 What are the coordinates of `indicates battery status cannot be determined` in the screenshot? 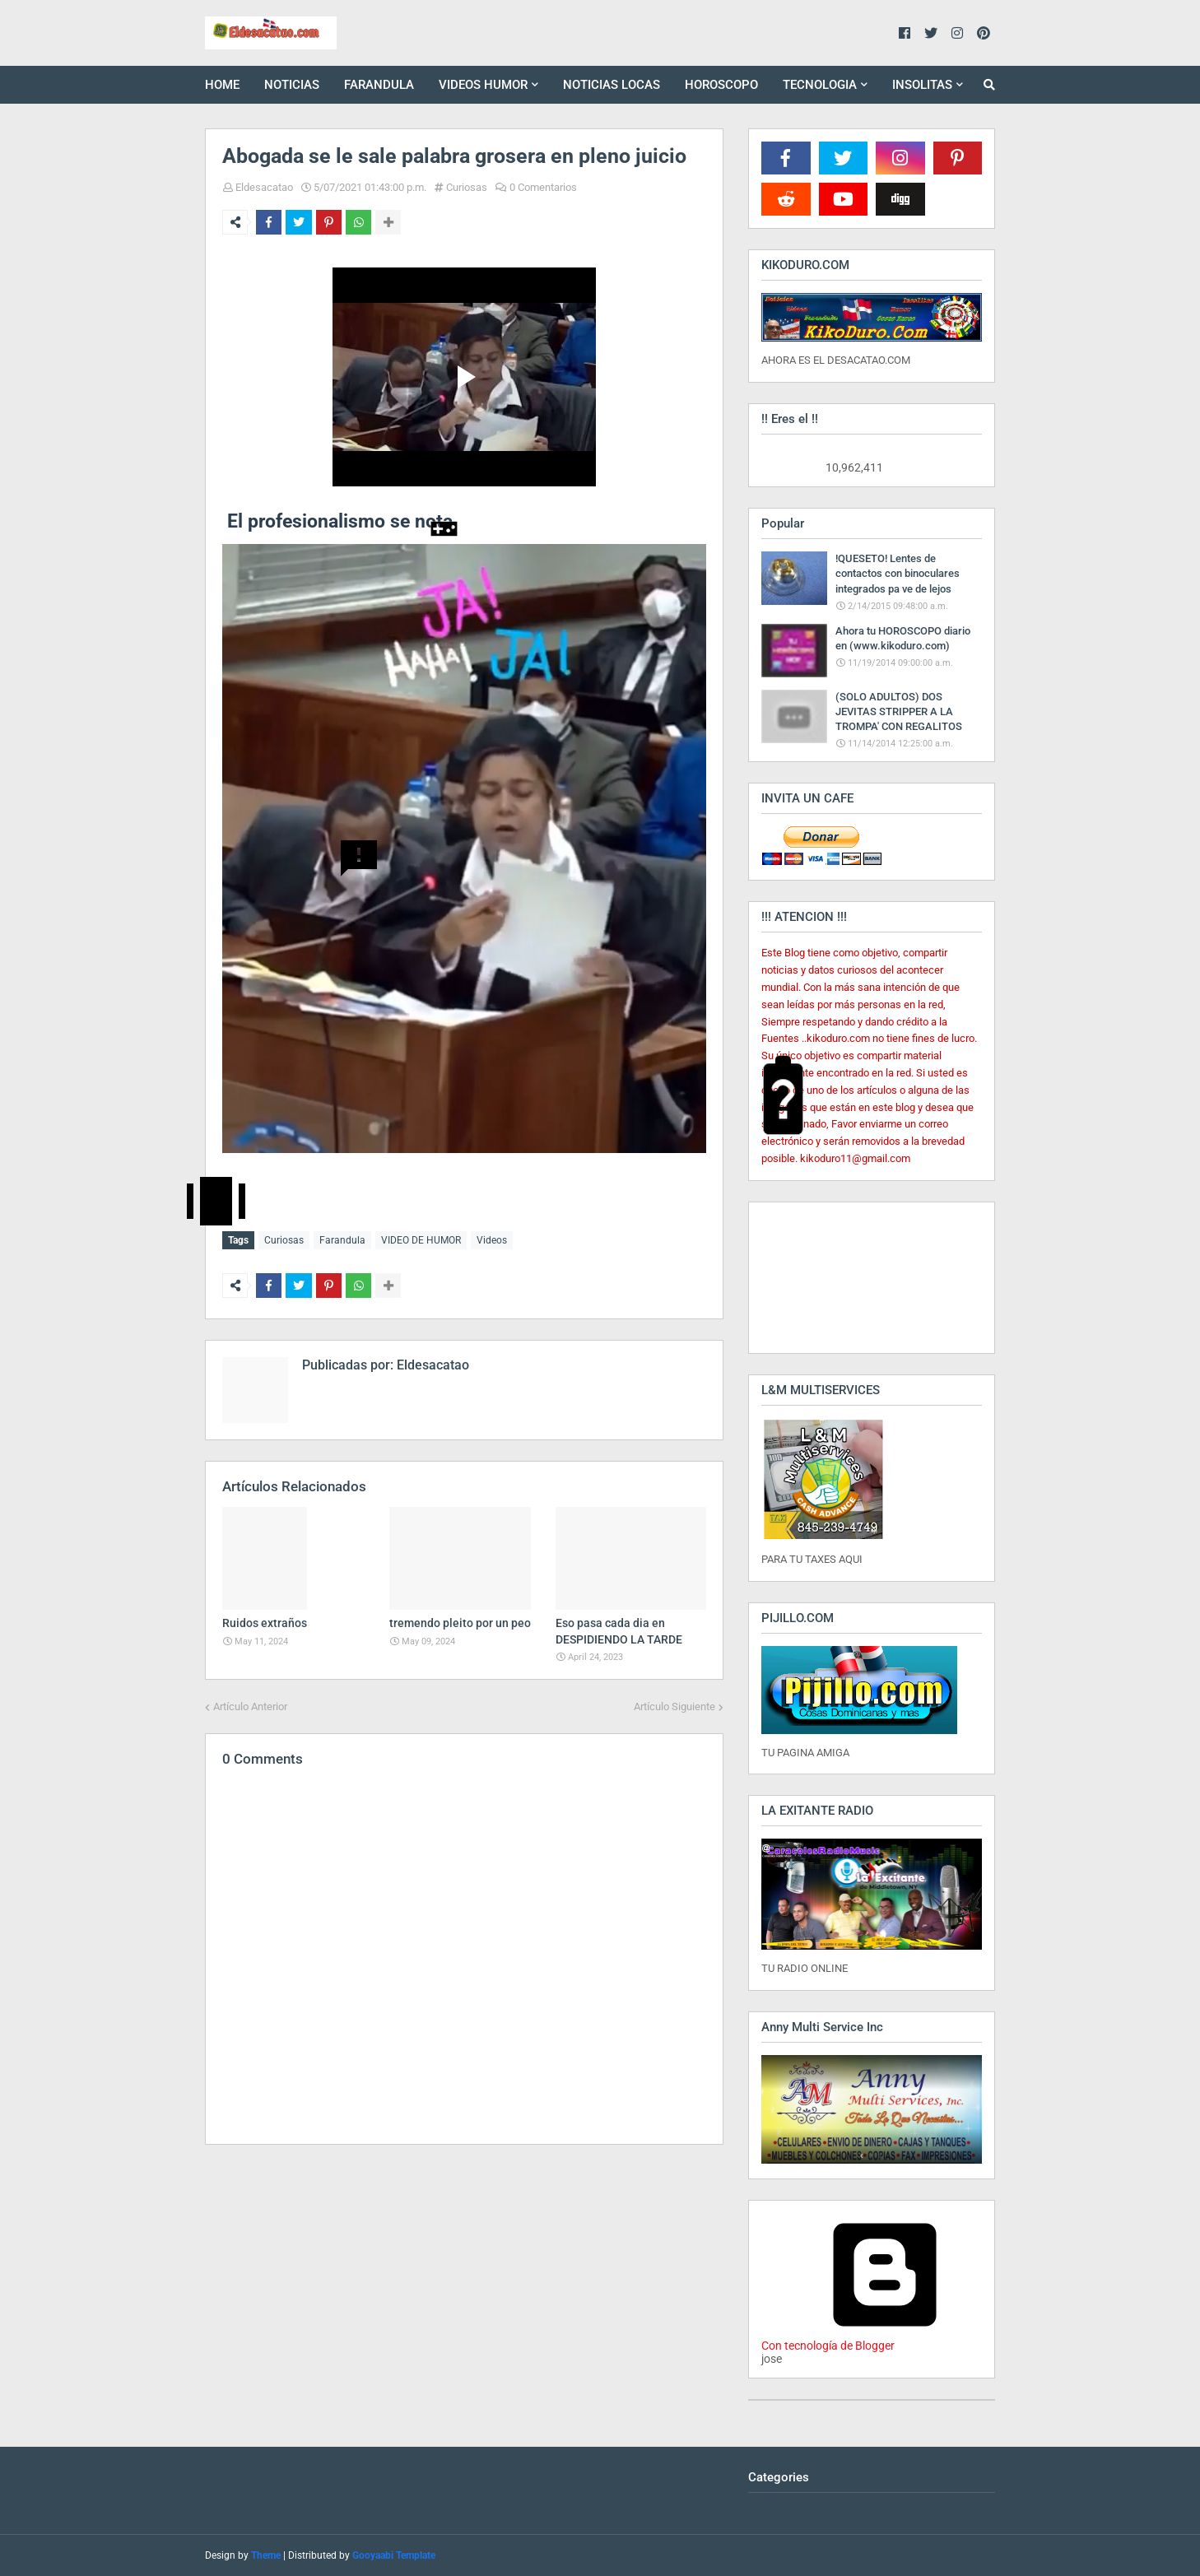 It's located at (783, 1095).